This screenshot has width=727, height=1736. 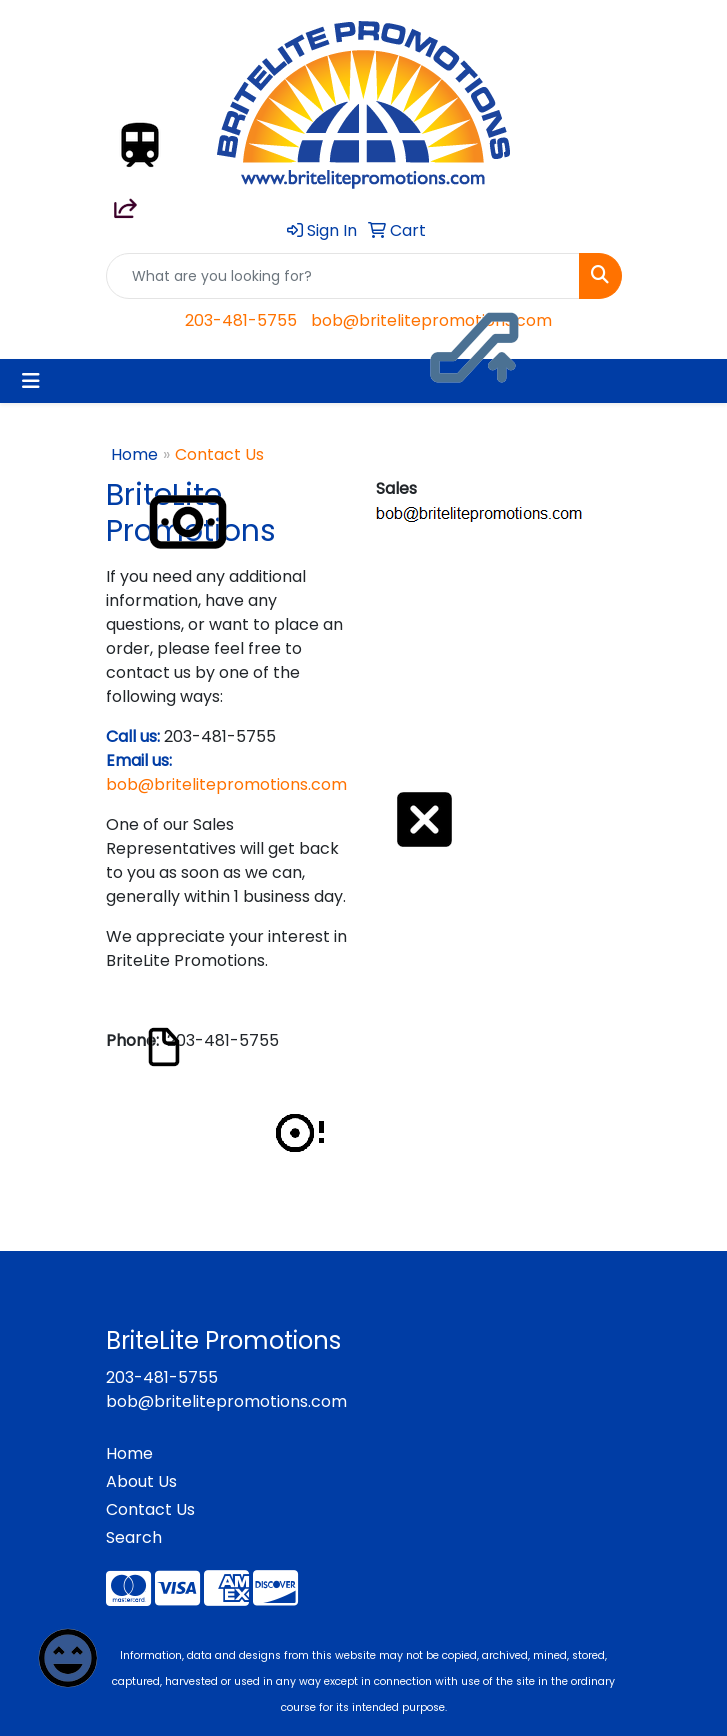 I want to click on indicates escalator going up, so click(x=474, y=347).